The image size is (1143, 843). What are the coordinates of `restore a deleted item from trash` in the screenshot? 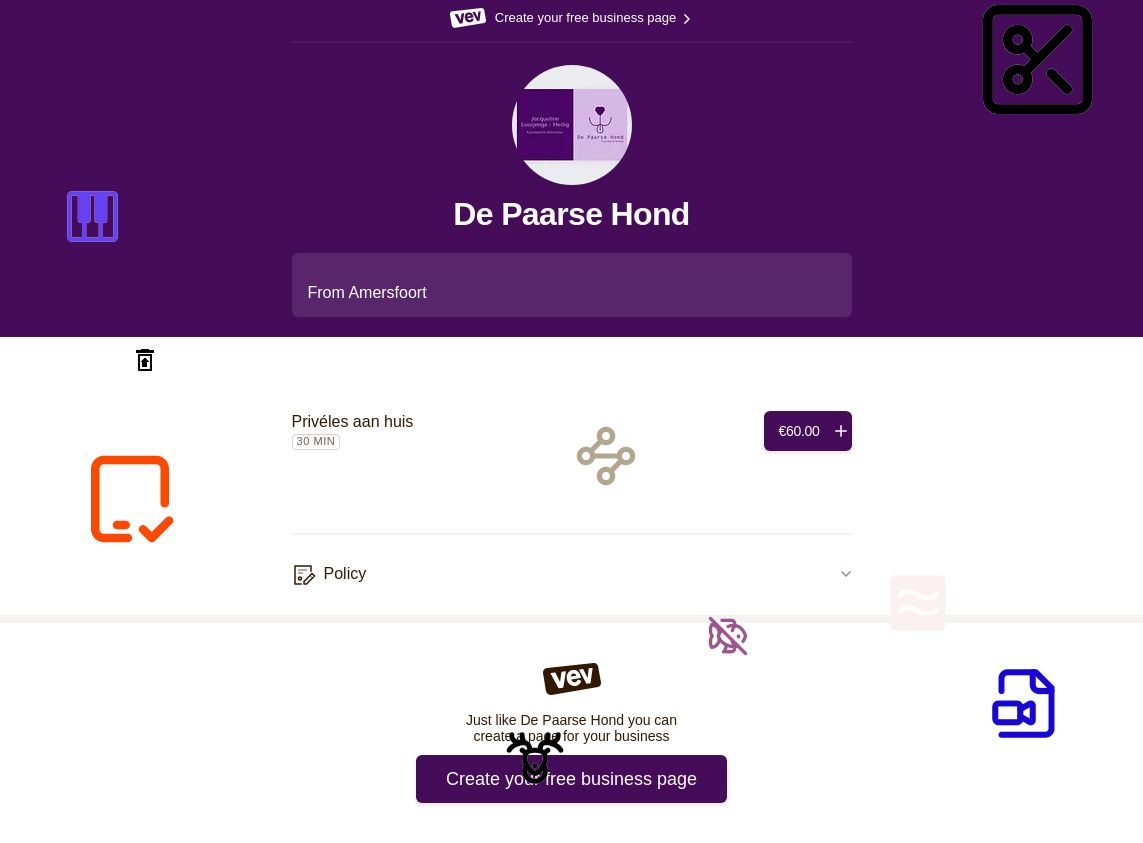 It's located at (145, 360).